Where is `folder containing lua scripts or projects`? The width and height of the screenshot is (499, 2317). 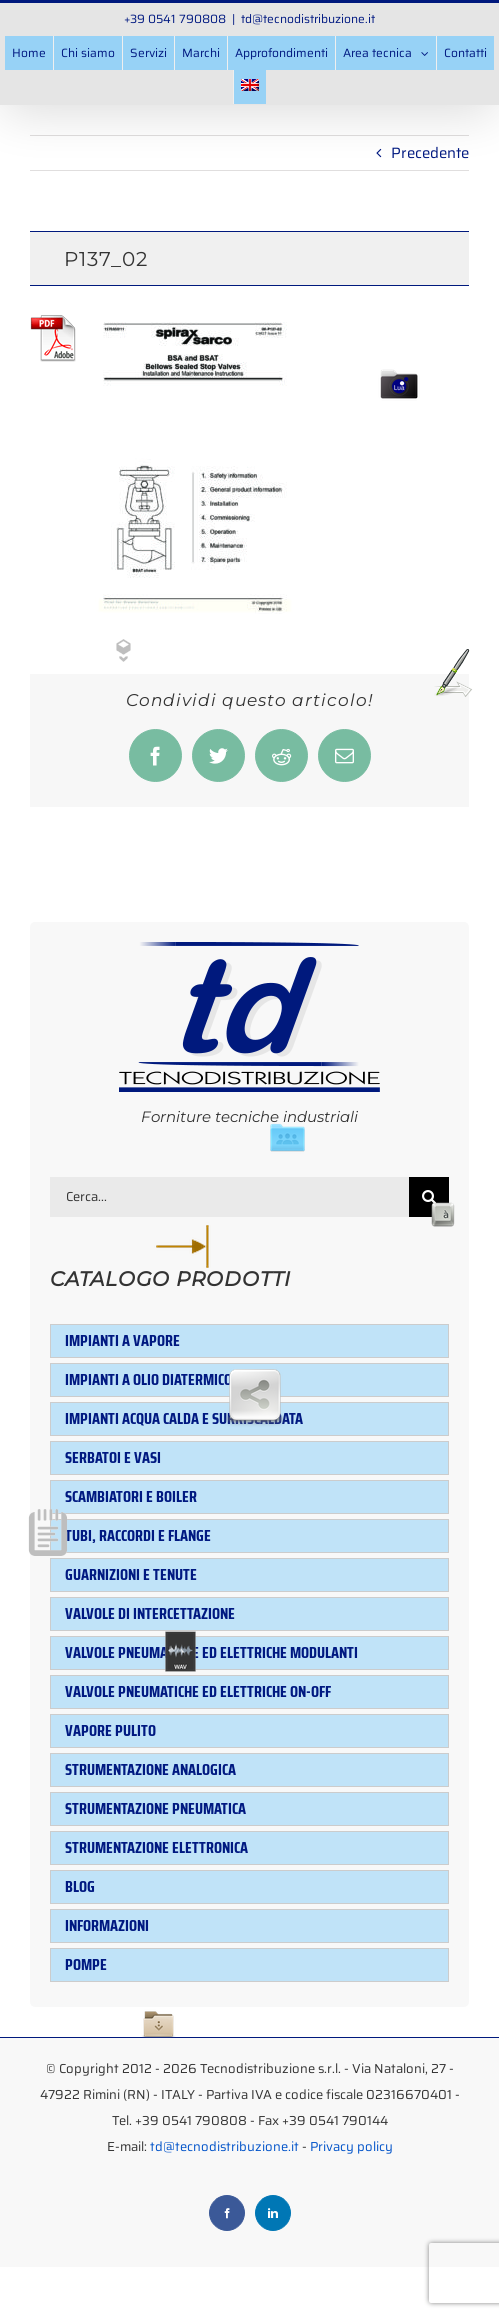
folder containing lua scripts or projects is located at coordinates (399, 385).